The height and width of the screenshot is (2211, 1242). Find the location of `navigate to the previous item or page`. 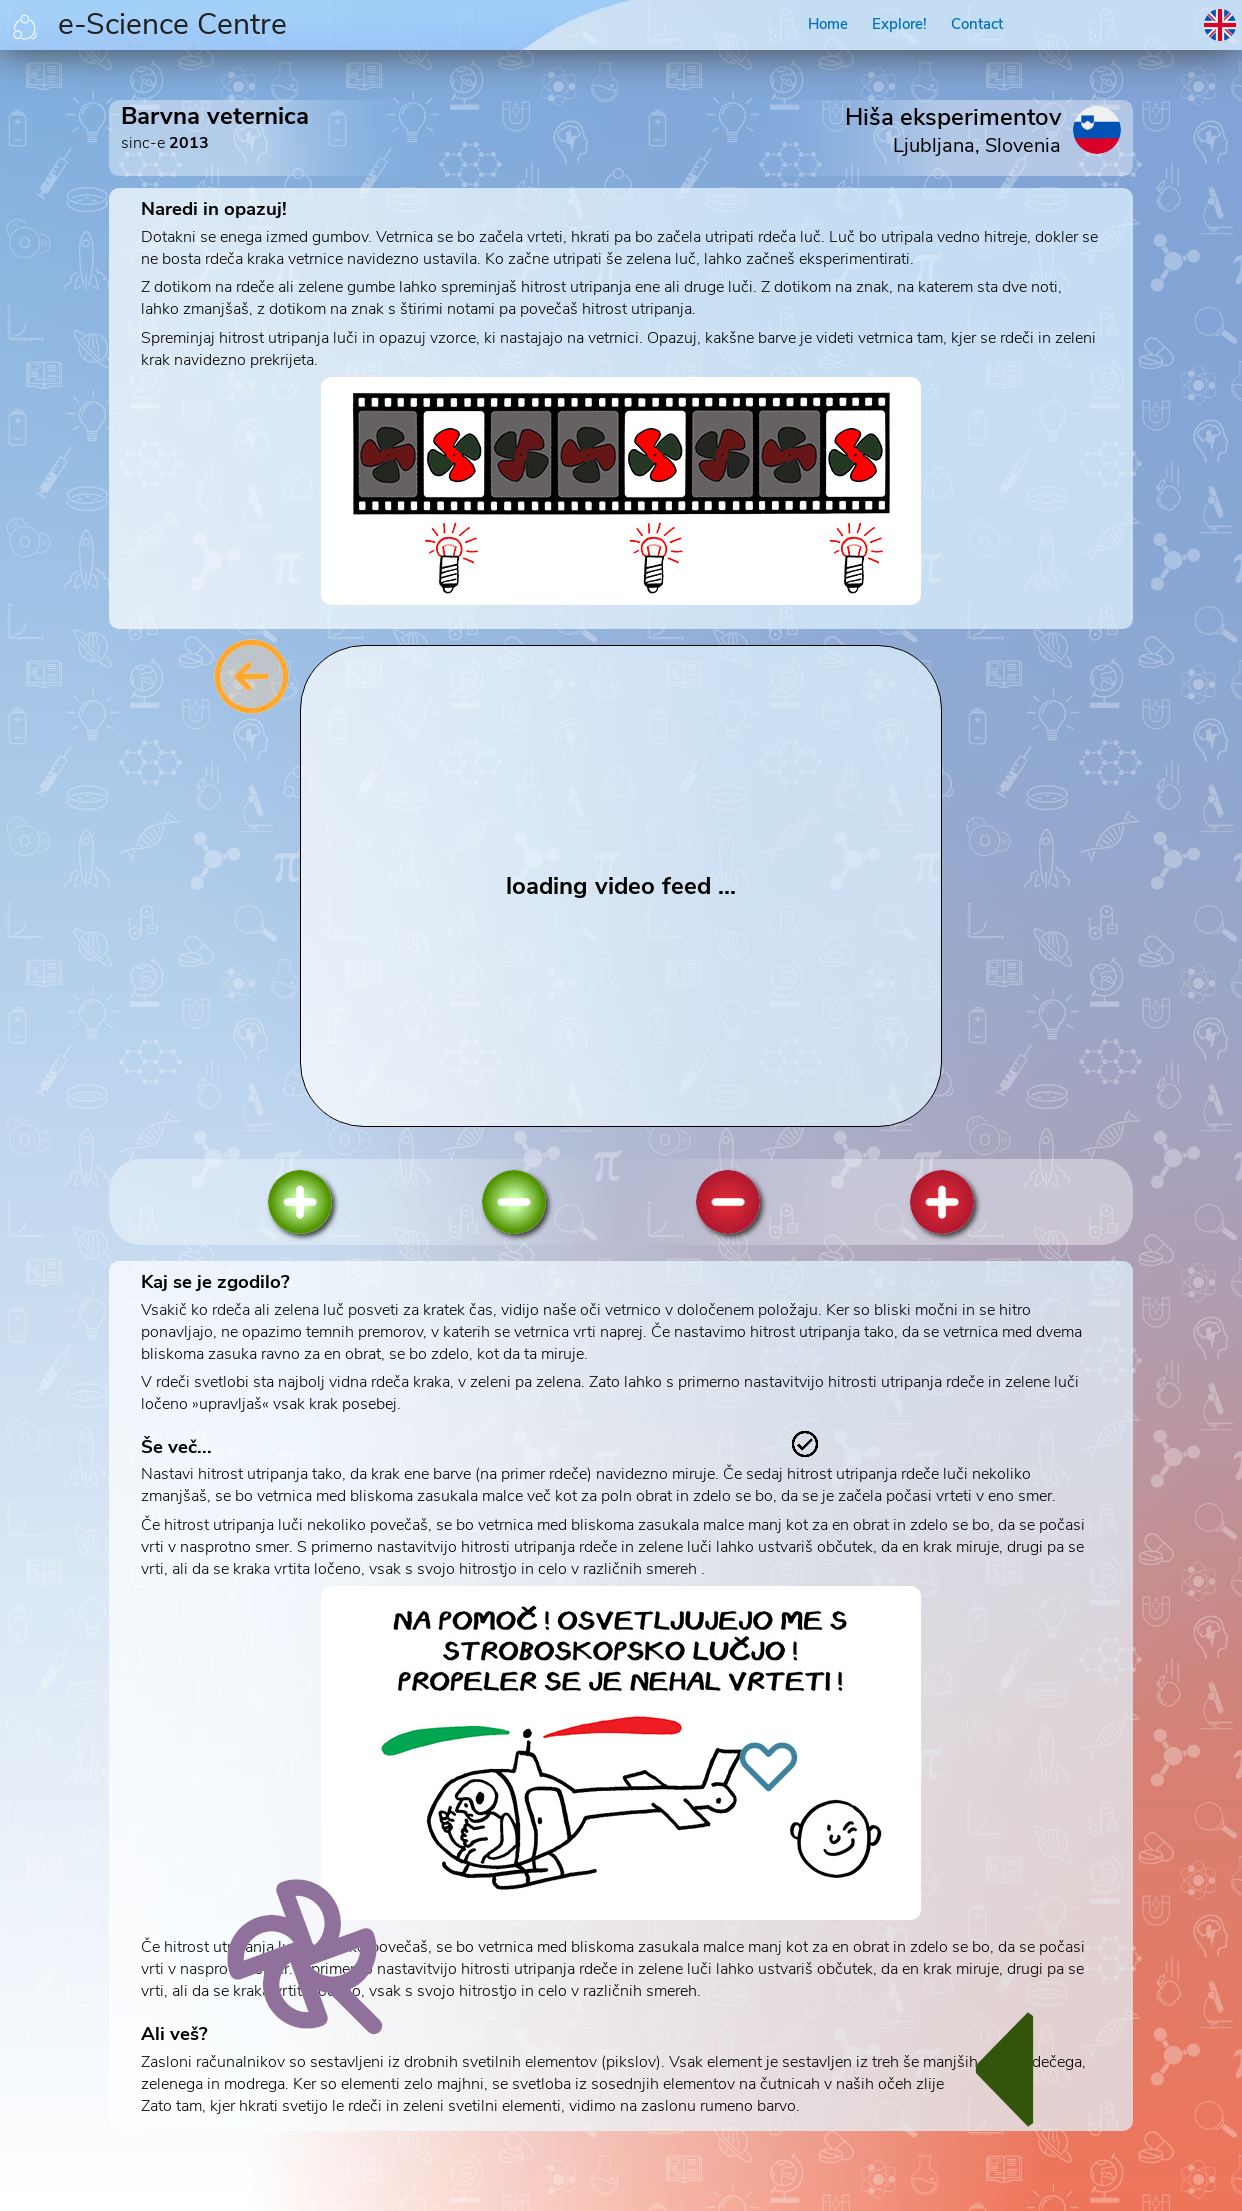

navigate to the previous item or page is located at coordinates (1004, 2069).